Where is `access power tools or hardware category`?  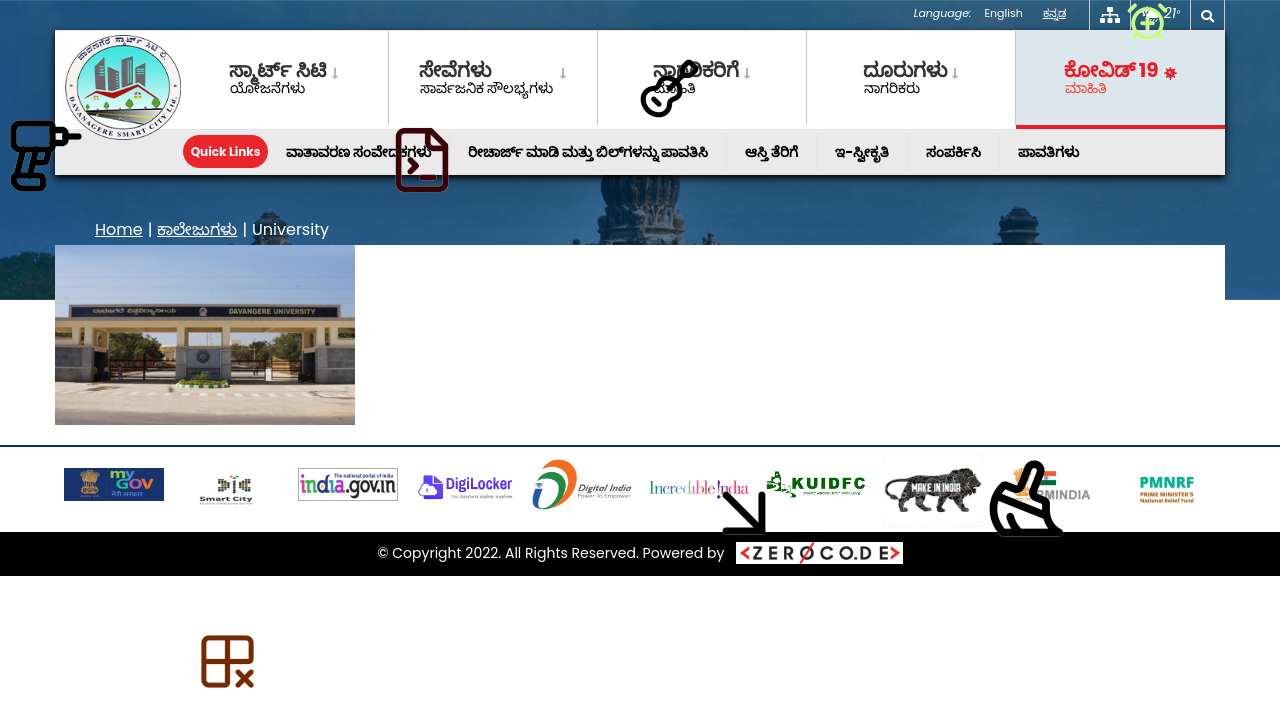
access power tools or hardware category is located at coordinates (46, 156).